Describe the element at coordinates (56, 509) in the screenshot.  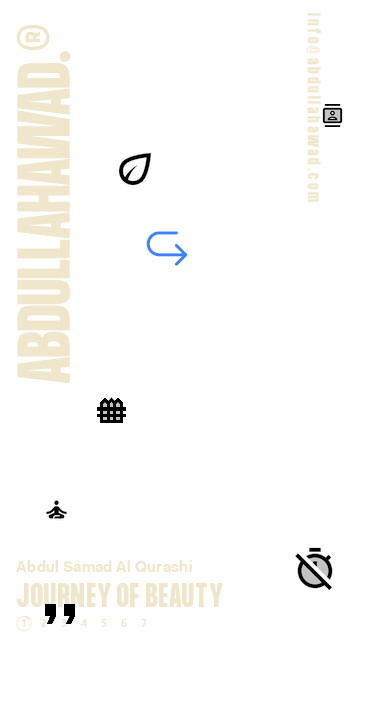
I see `access meditation or mindfulness features` at that location.